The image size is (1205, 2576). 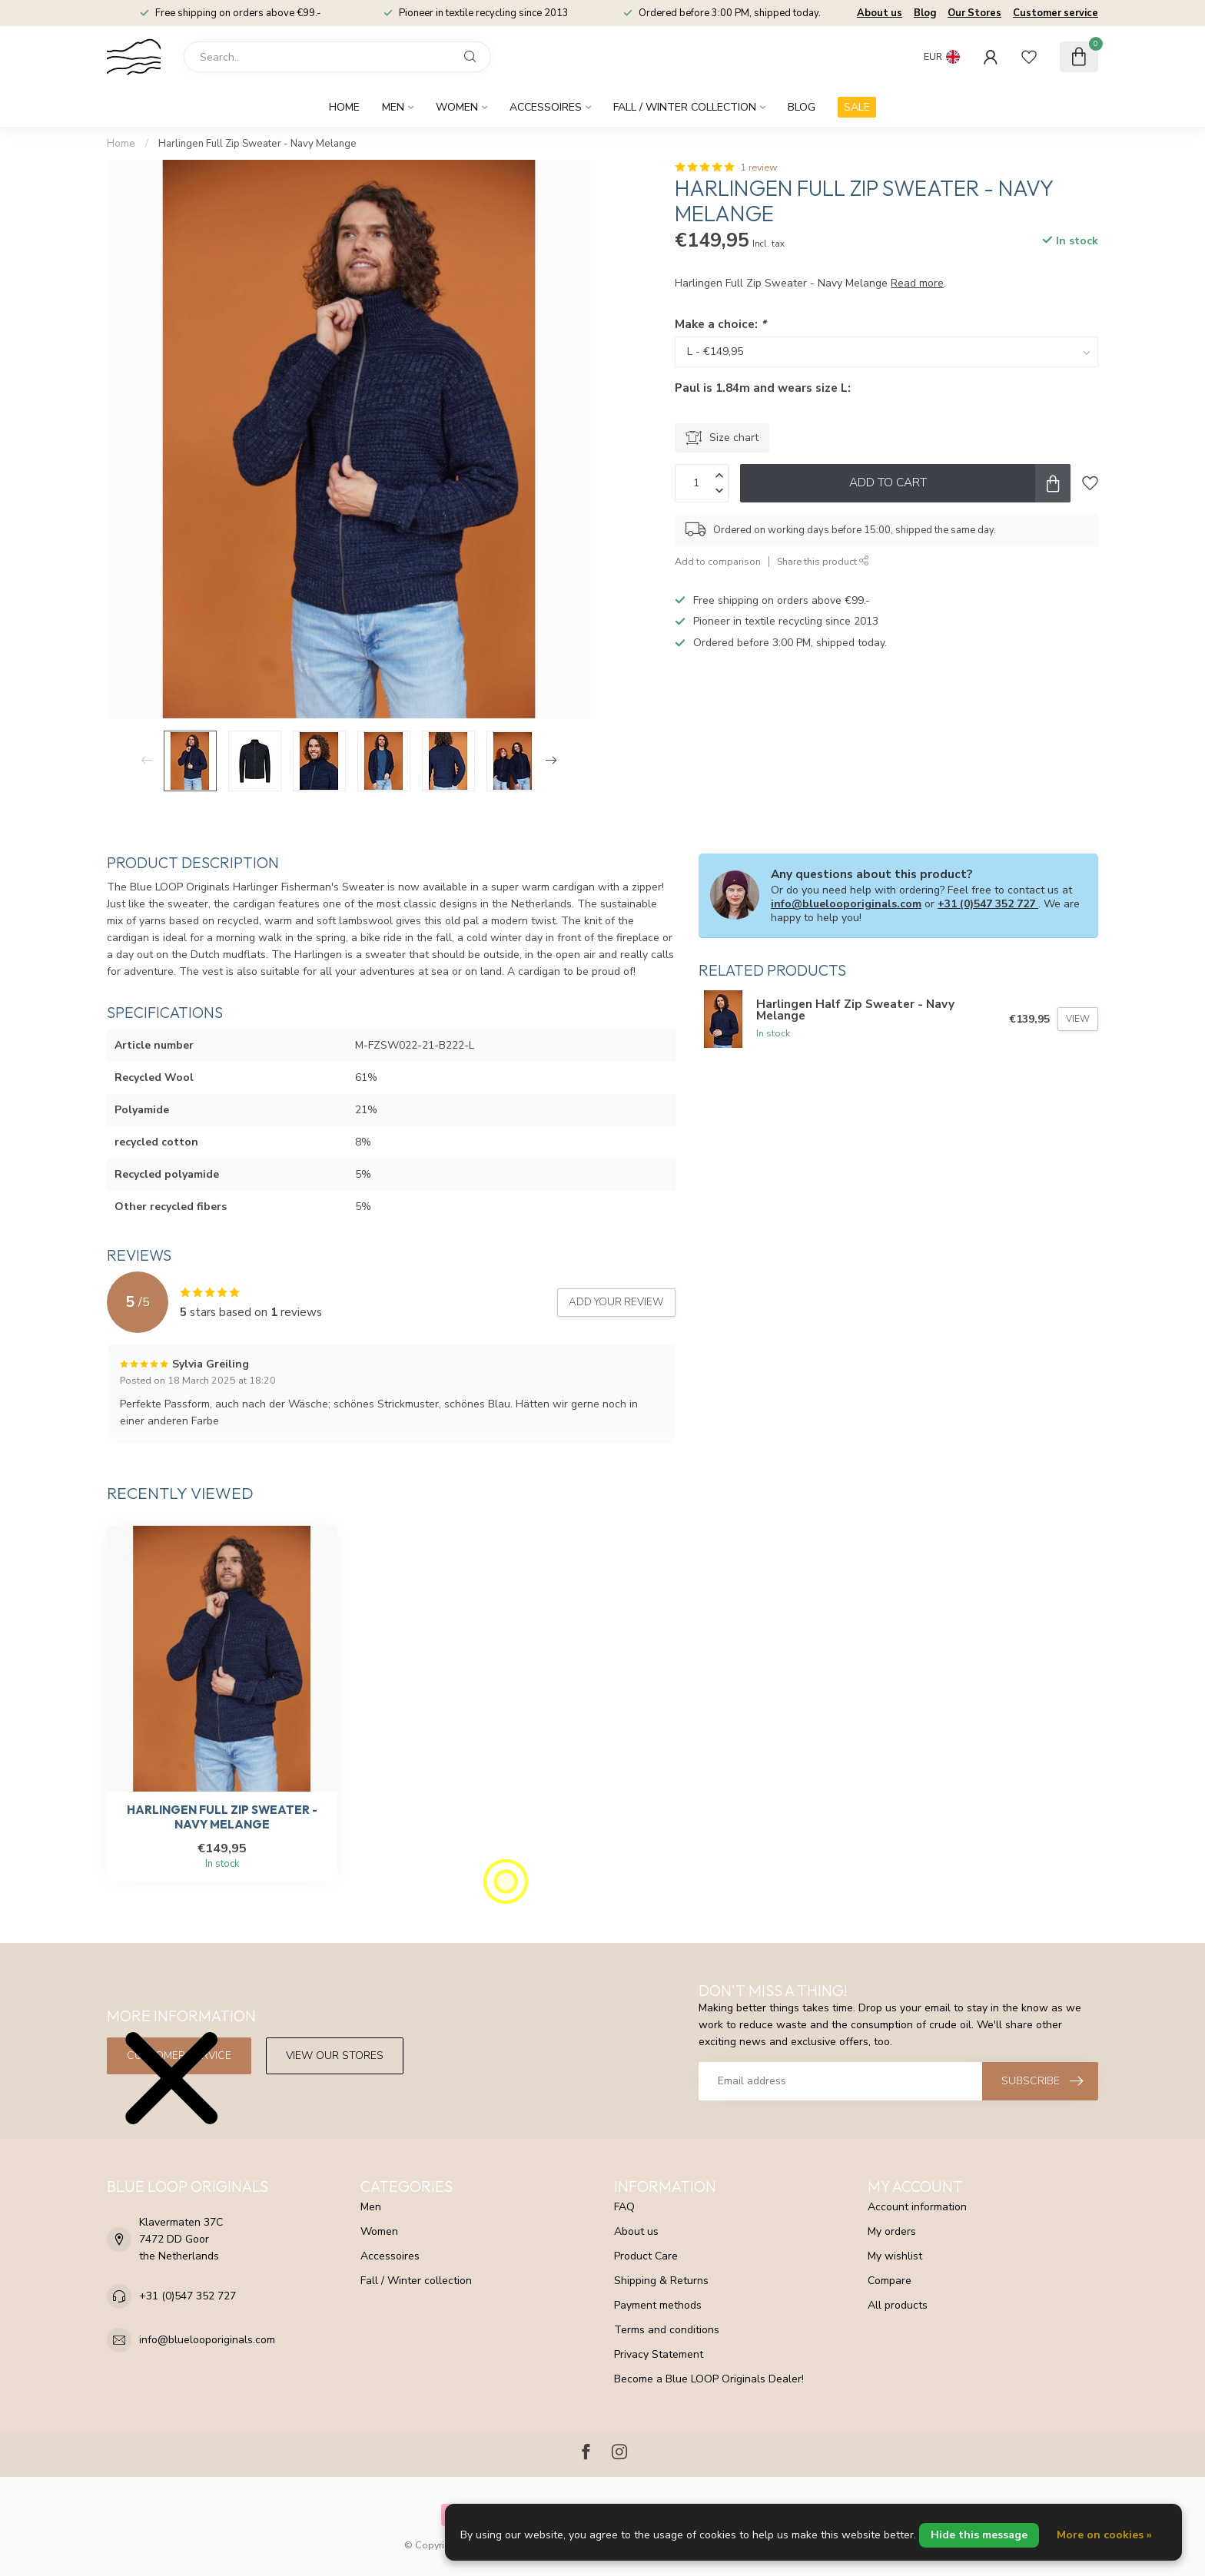 I want to click on close a window or dialog, so click(x=171, y=2078).